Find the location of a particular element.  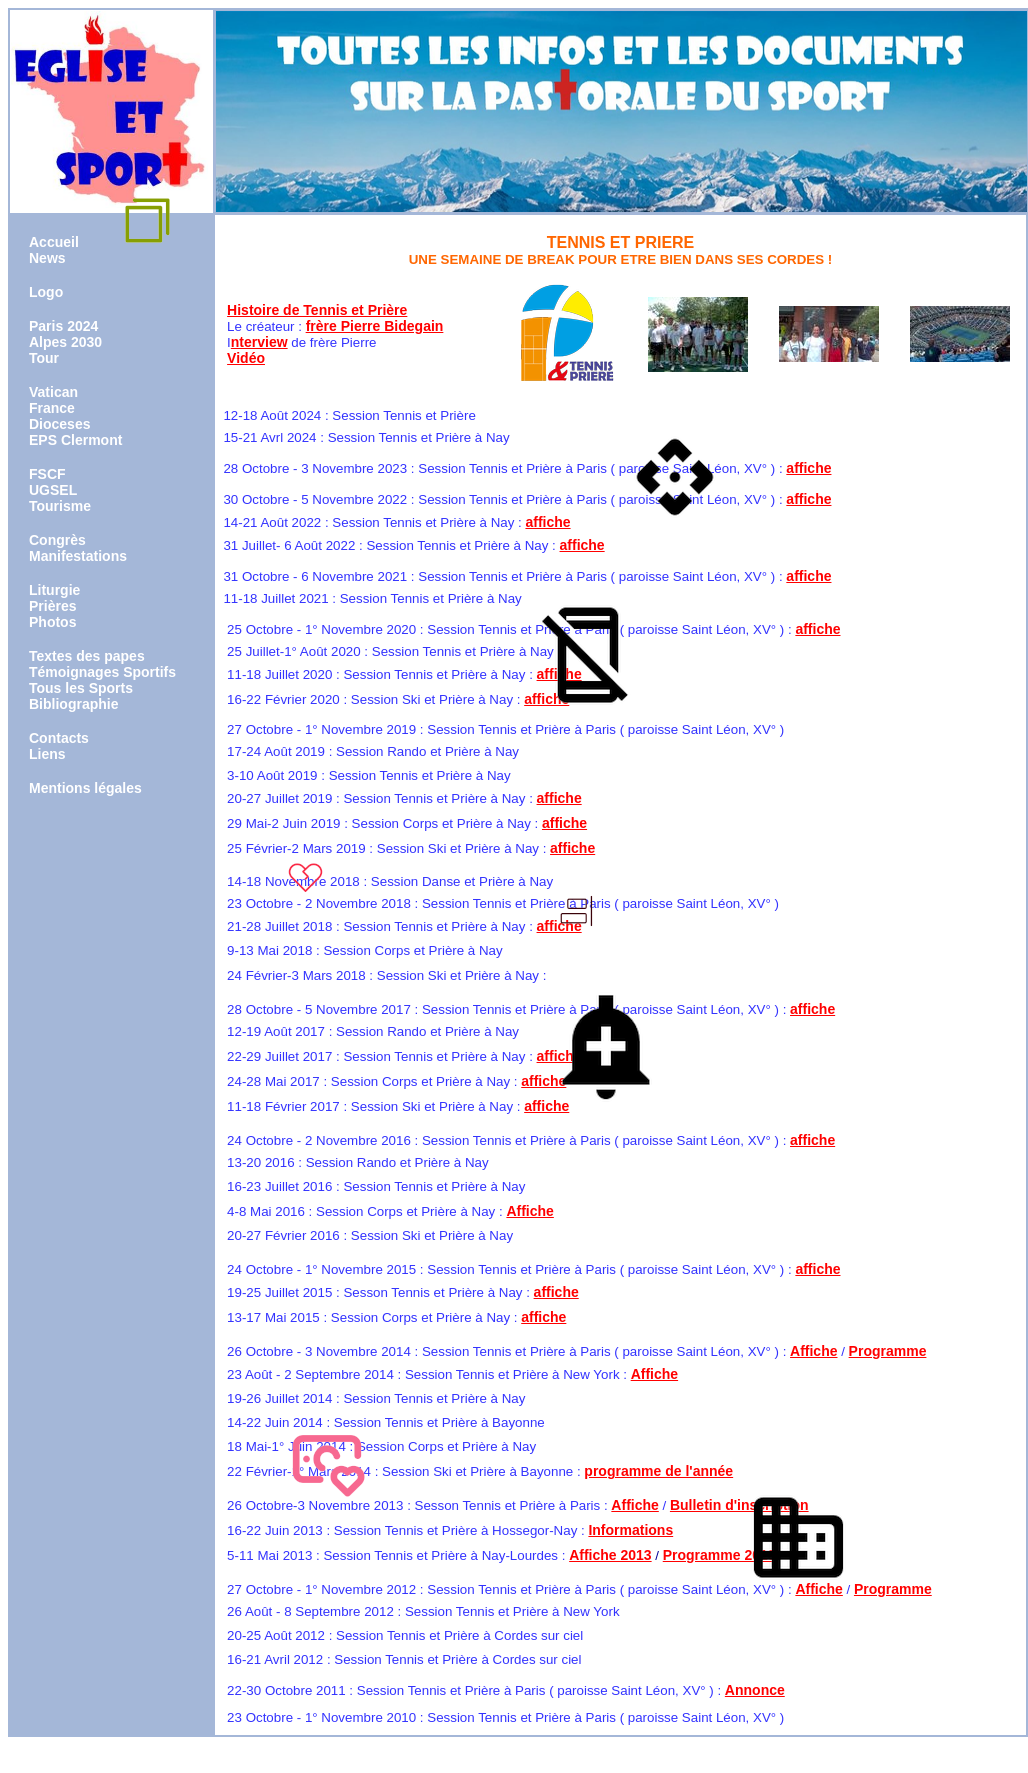

unlike or remove from favorites is located at coordinates (305, 876).